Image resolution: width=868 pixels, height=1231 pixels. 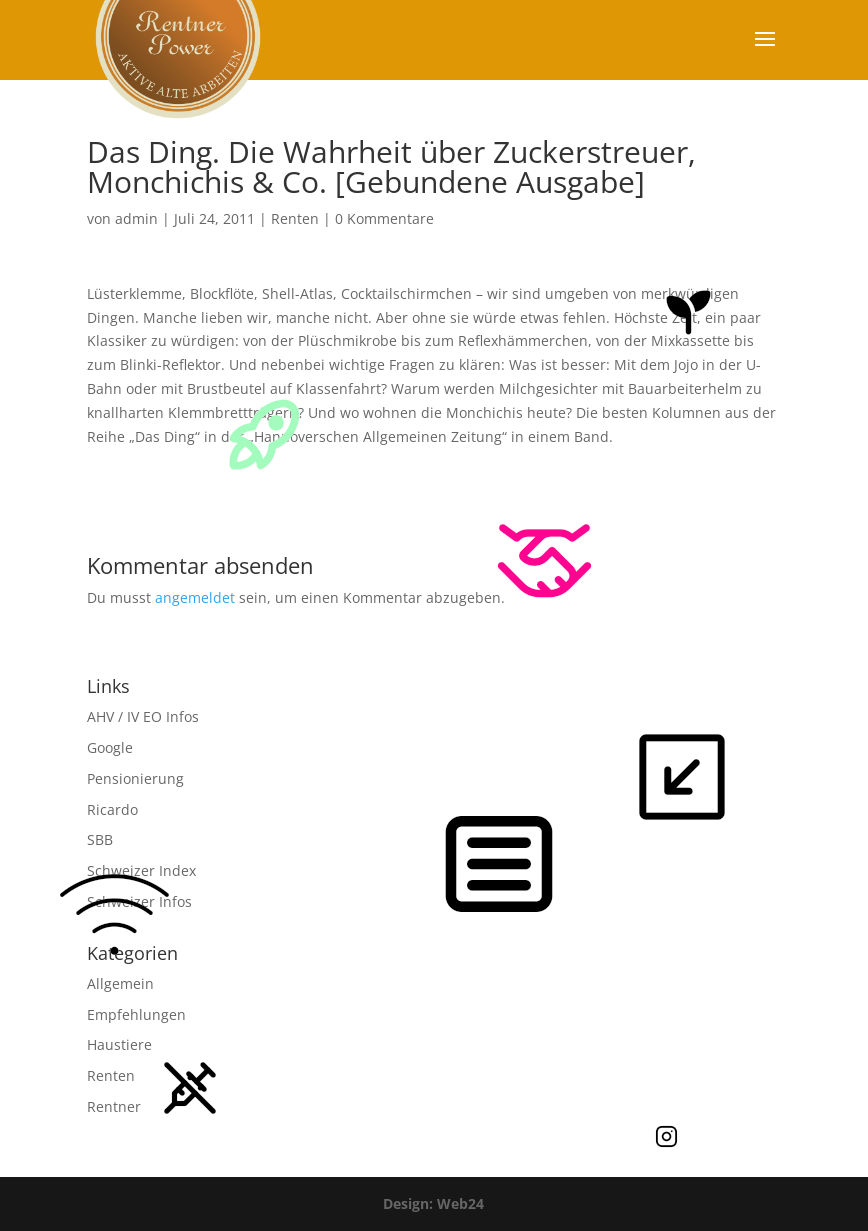 I want to click on indicates strong wifi signal strength, so click(x=114, y=912).